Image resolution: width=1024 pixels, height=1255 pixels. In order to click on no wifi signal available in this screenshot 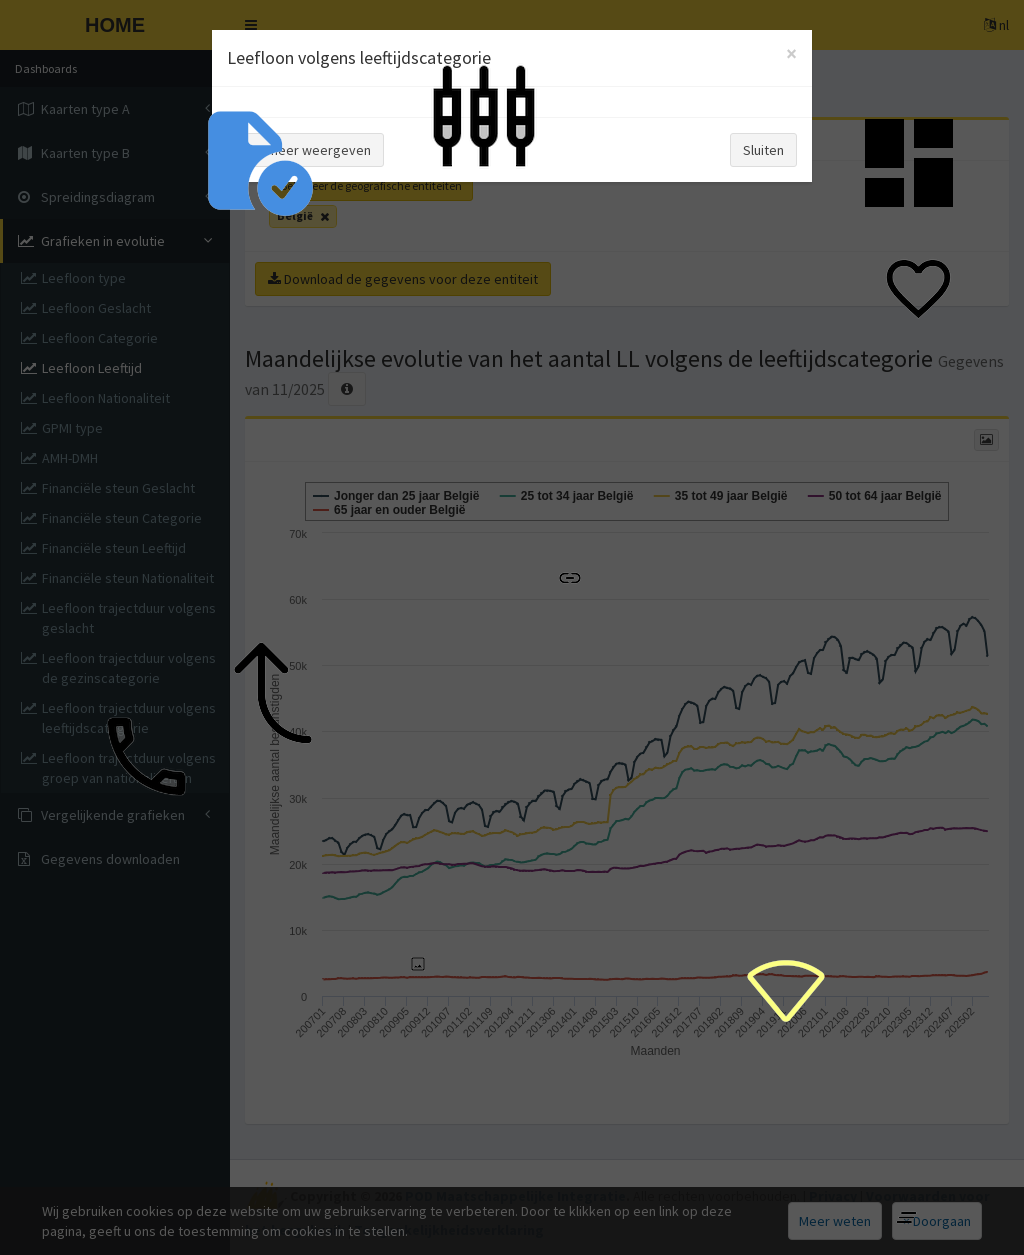, I will do `click(786, 991)`.